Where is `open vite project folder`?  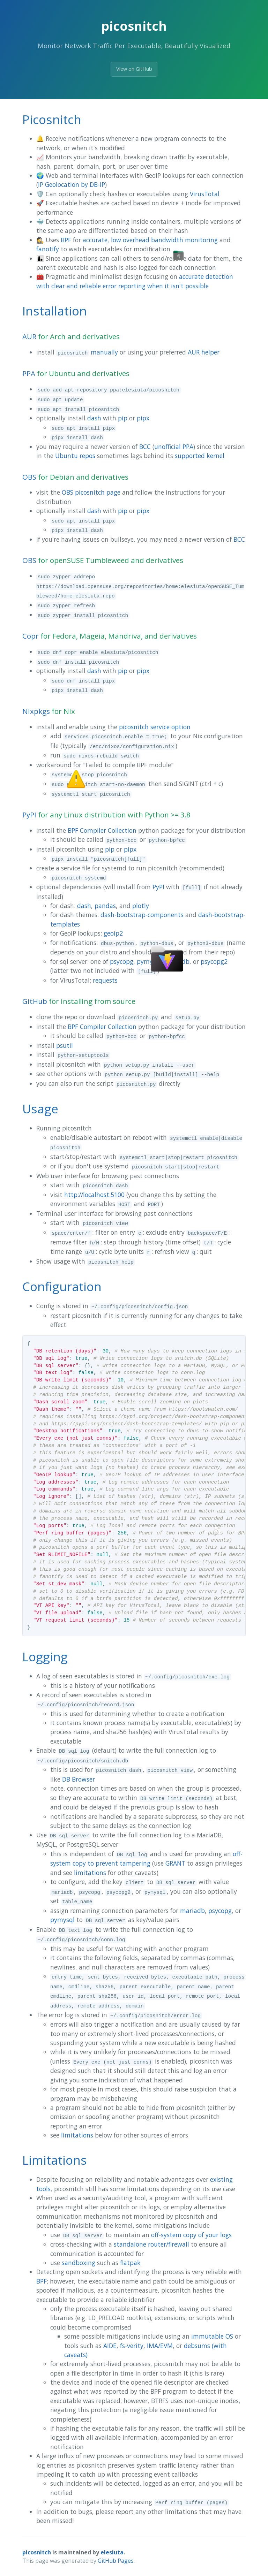
open vite project folder is located at coordinates (167, 960).